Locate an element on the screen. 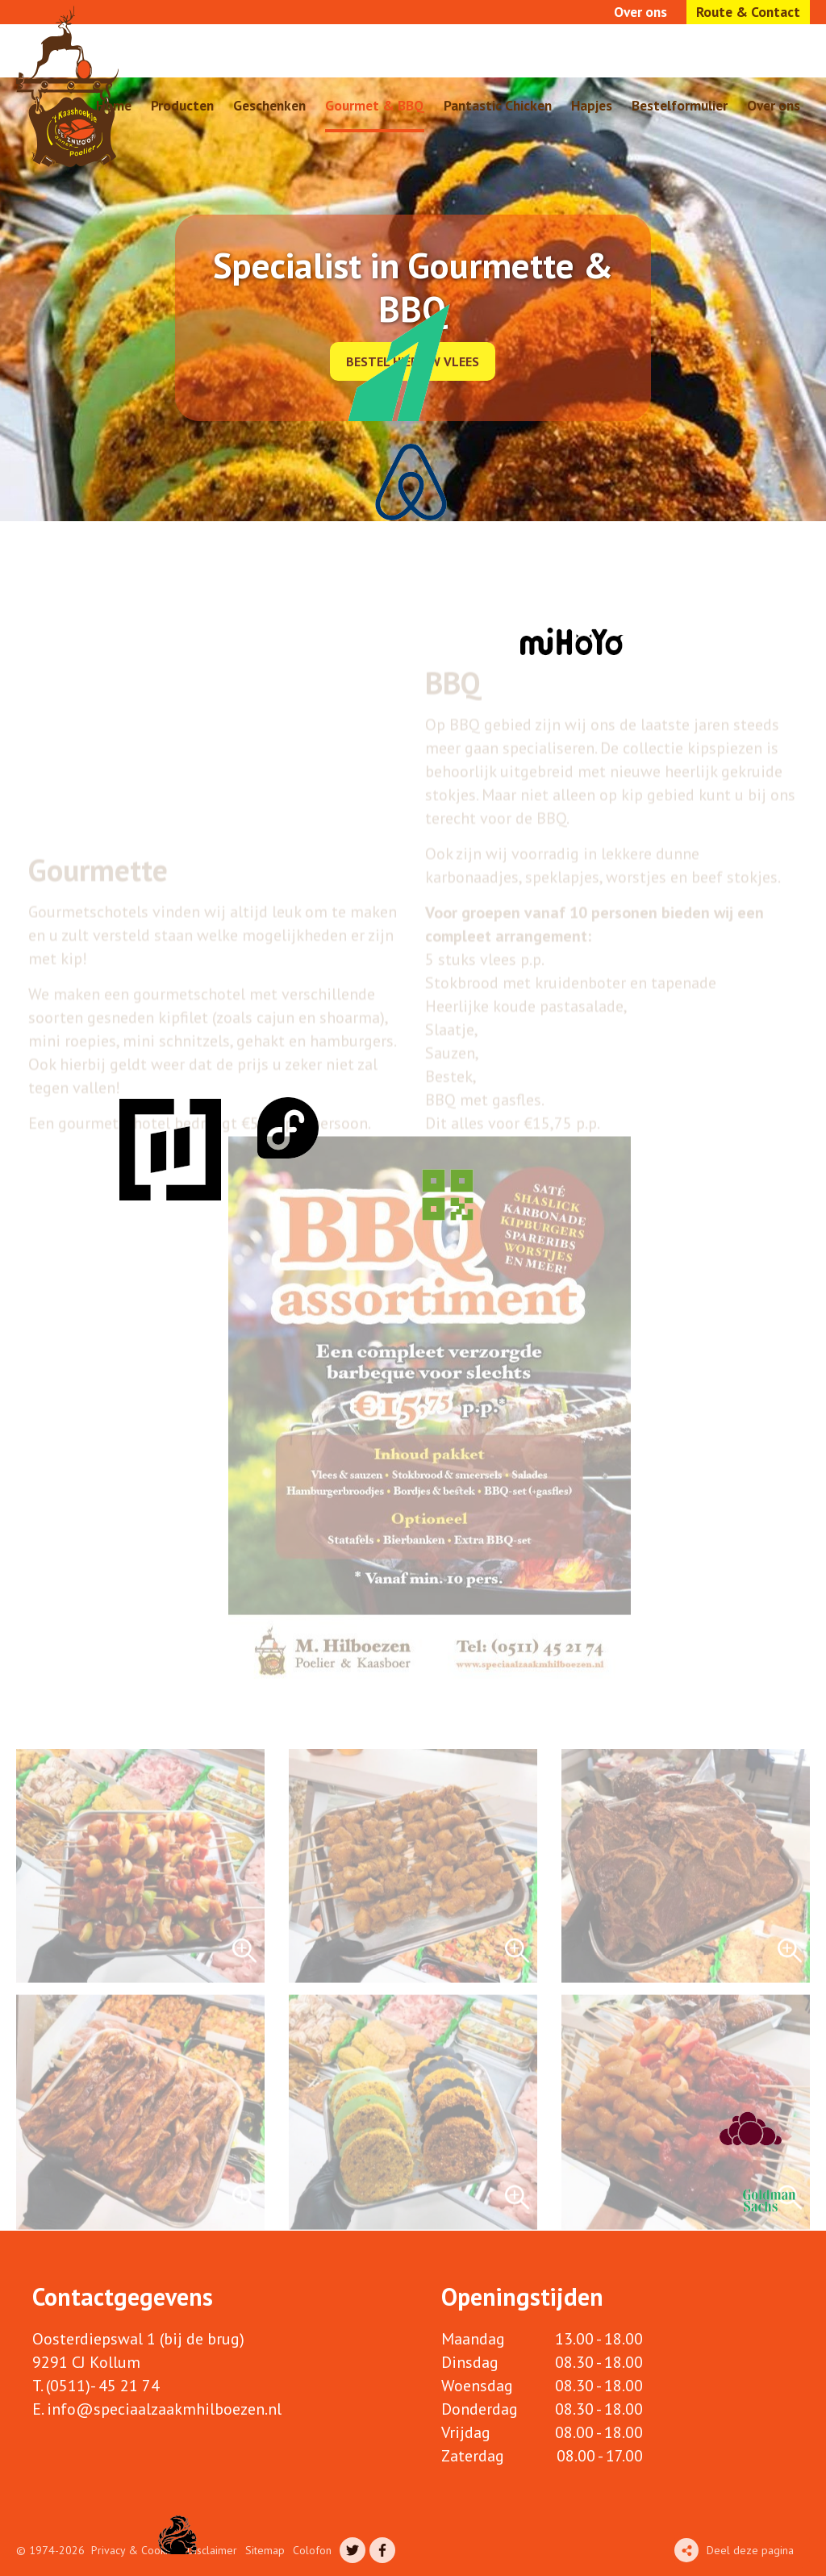 The width and height of the screenshot is (826, 2576). scan or generate a QR code is located at coordinates (448, 1195).